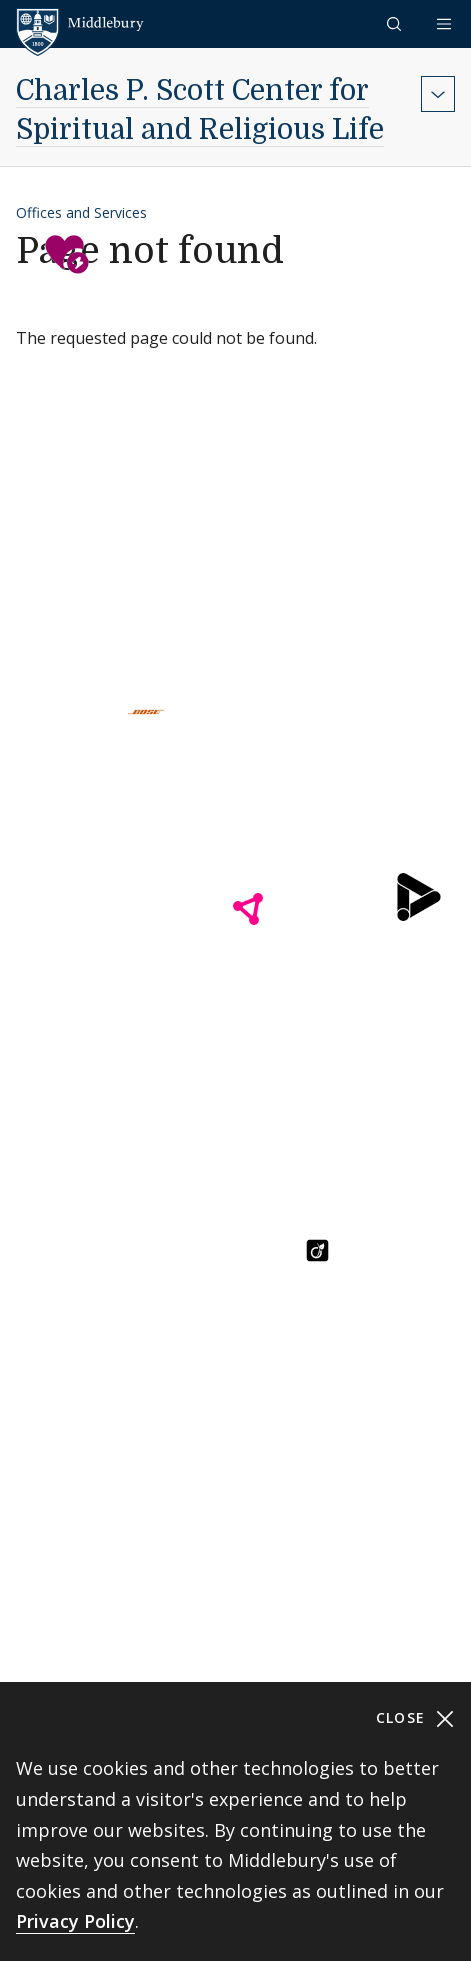 This screenshot has width=471, height=1961. What do you see at coordinates (419, 897) in the screenshot?
I see `Google Display & Video 360 app or service` at bounding box center [419, 897].